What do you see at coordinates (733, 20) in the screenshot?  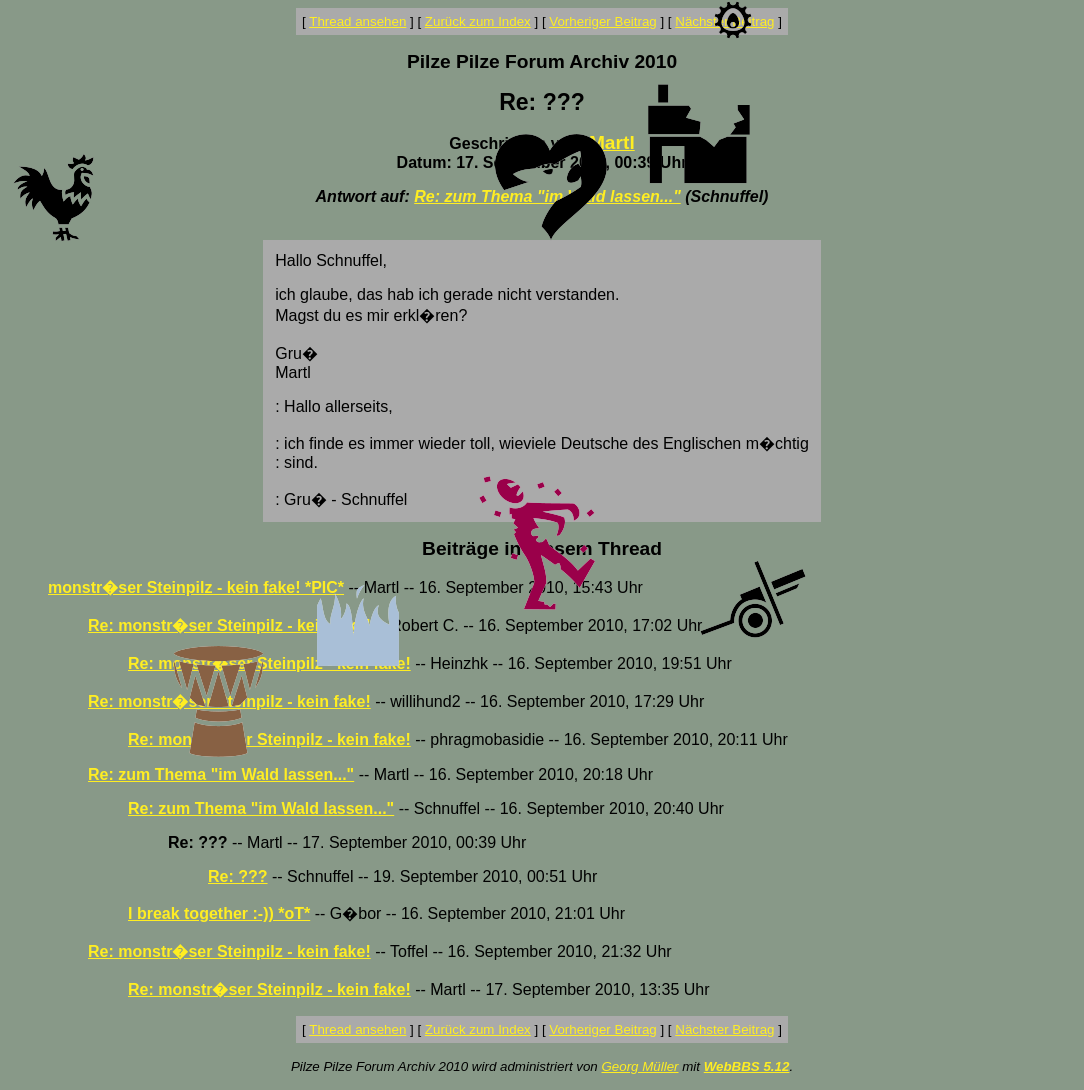 I see `settings for oil or fluid-related features` at bounding box center [733, 20].